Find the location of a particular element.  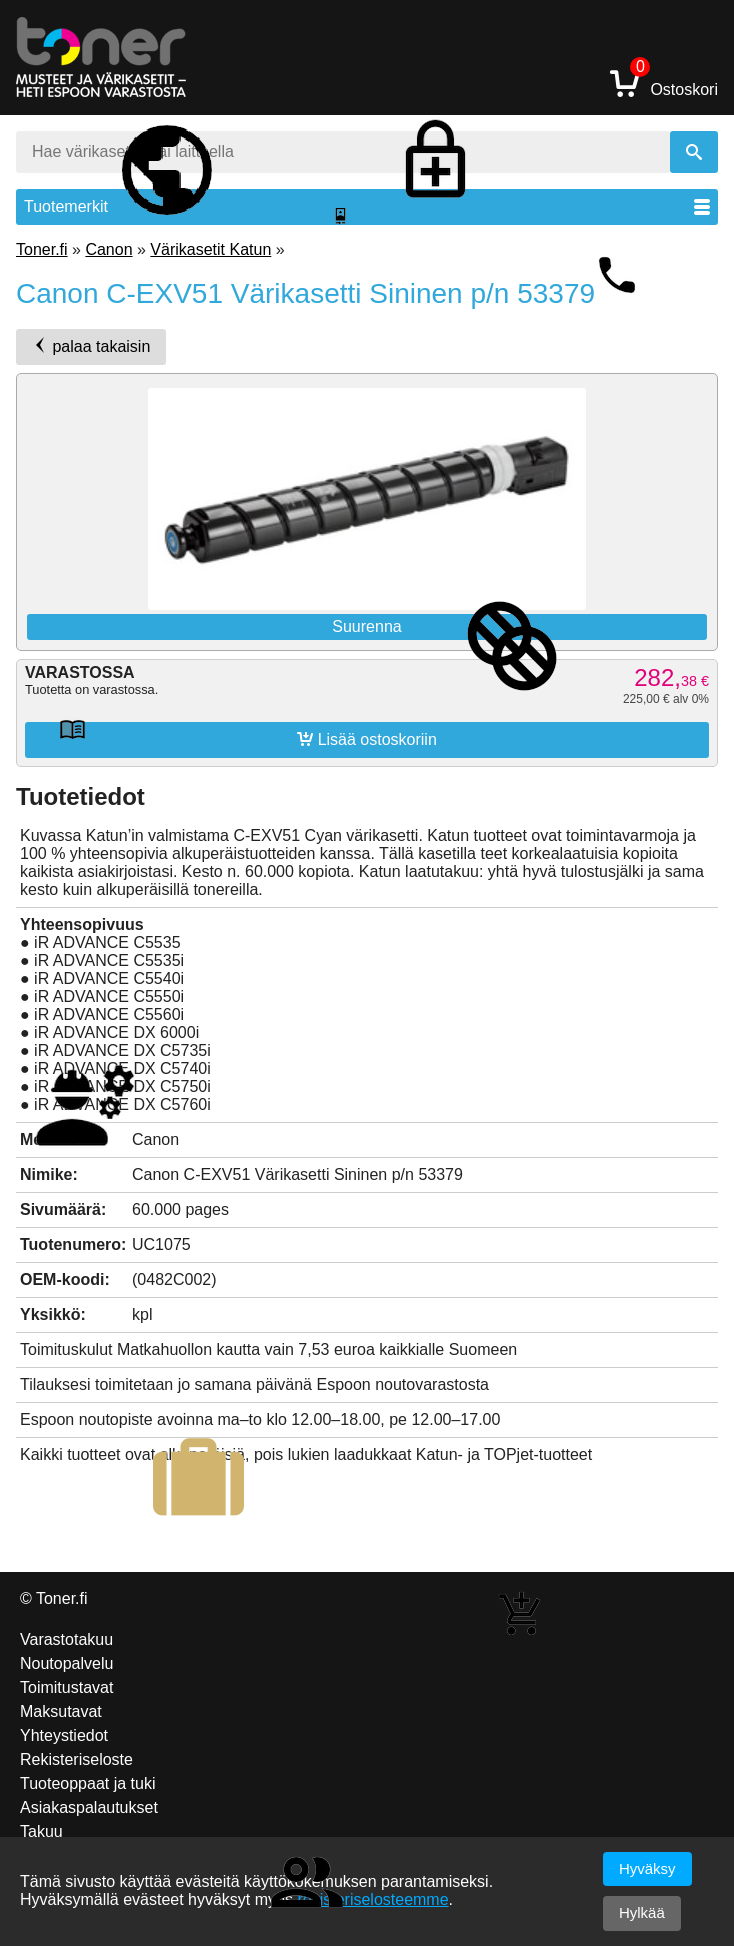

enable enhanced encryption for added security is located at coordinates (435, 160).